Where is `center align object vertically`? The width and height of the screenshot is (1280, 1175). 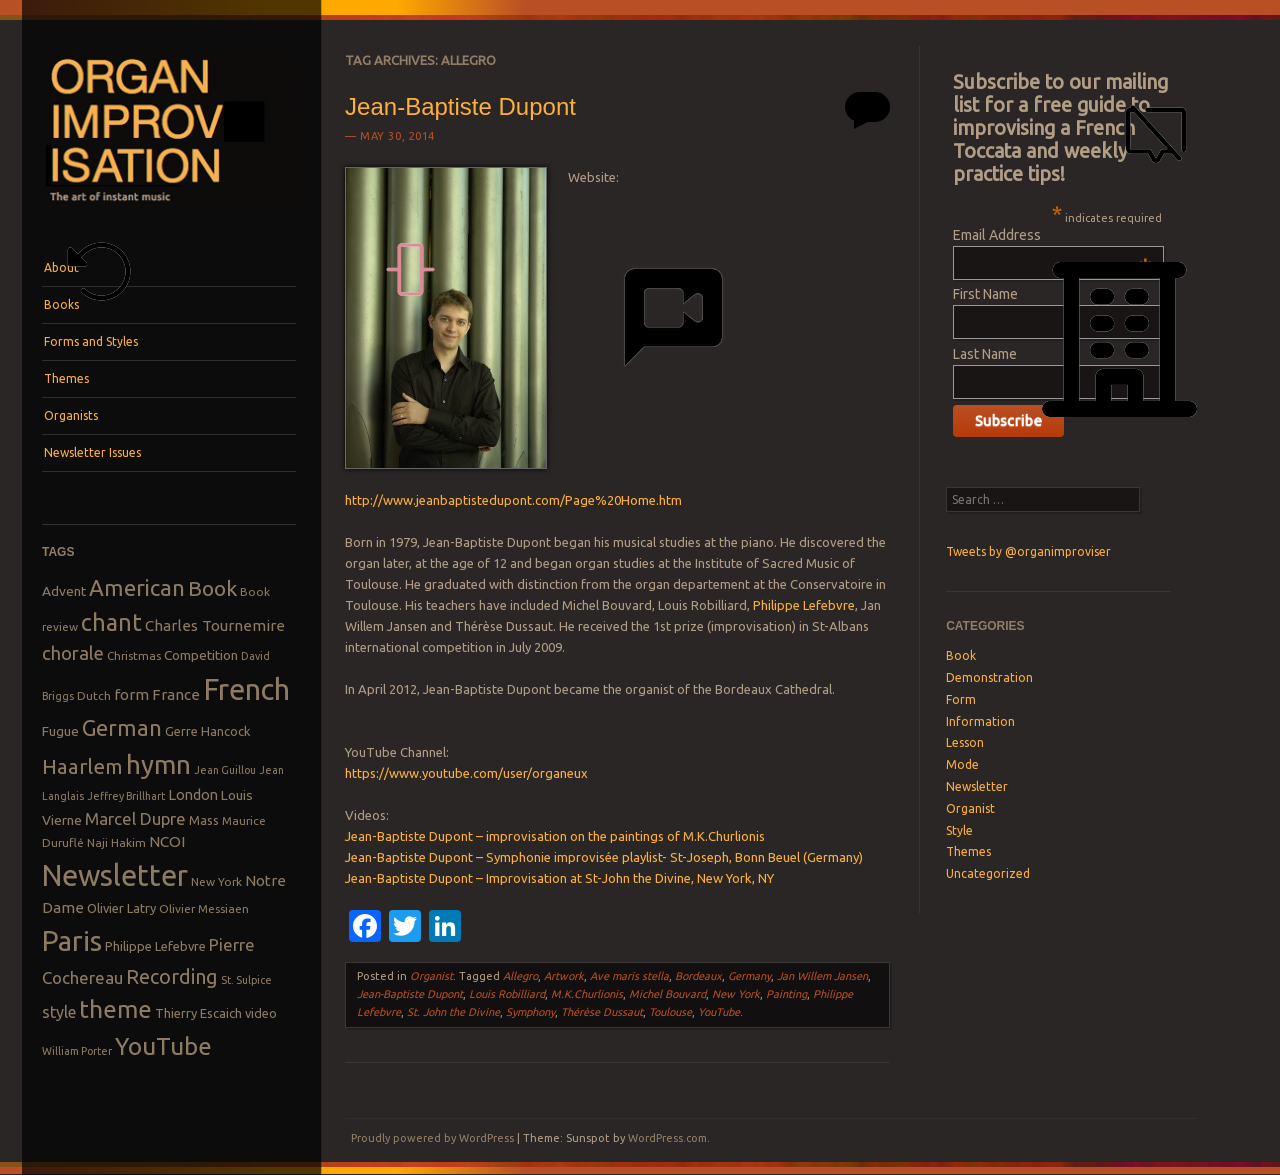 center align object vertically is located at coordinates (410, 269).